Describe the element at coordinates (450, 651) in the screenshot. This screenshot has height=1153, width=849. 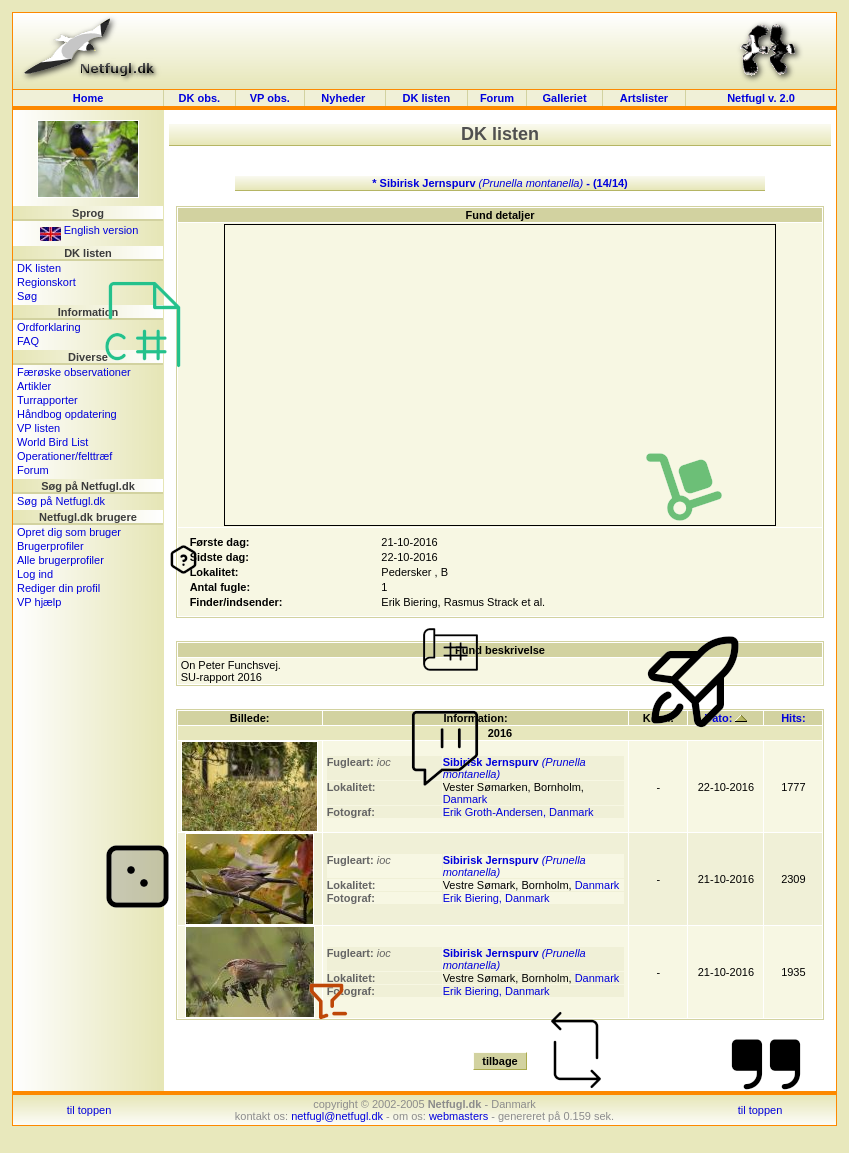
I see `view project blueprints or schematics` at that location.